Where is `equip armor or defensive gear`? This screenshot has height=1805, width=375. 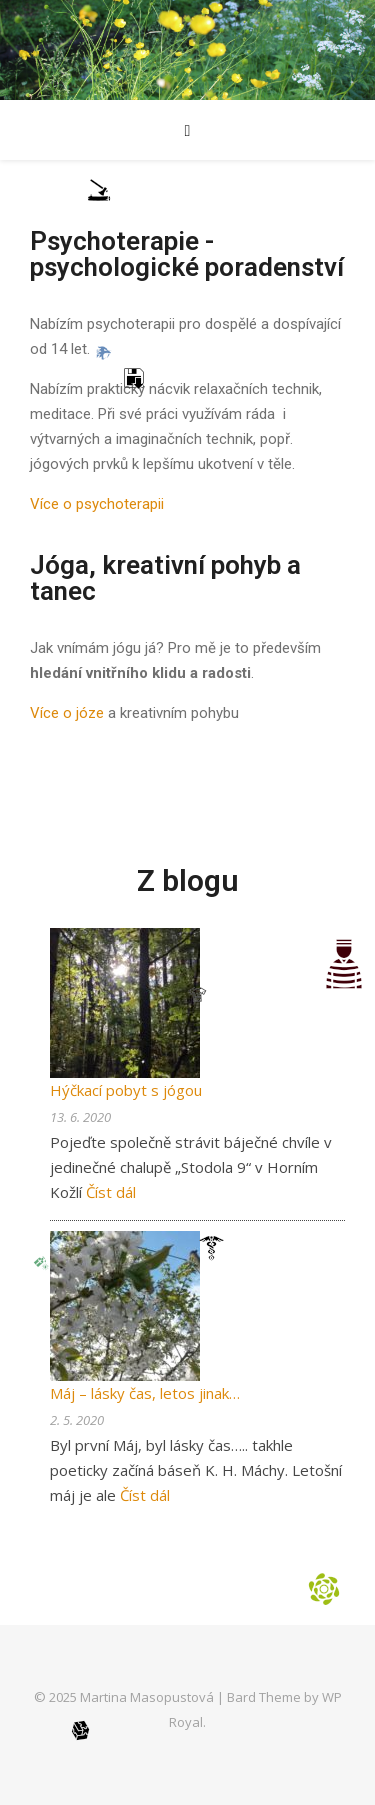
equip armor or defensive gear is located at coordinates (197, 994).